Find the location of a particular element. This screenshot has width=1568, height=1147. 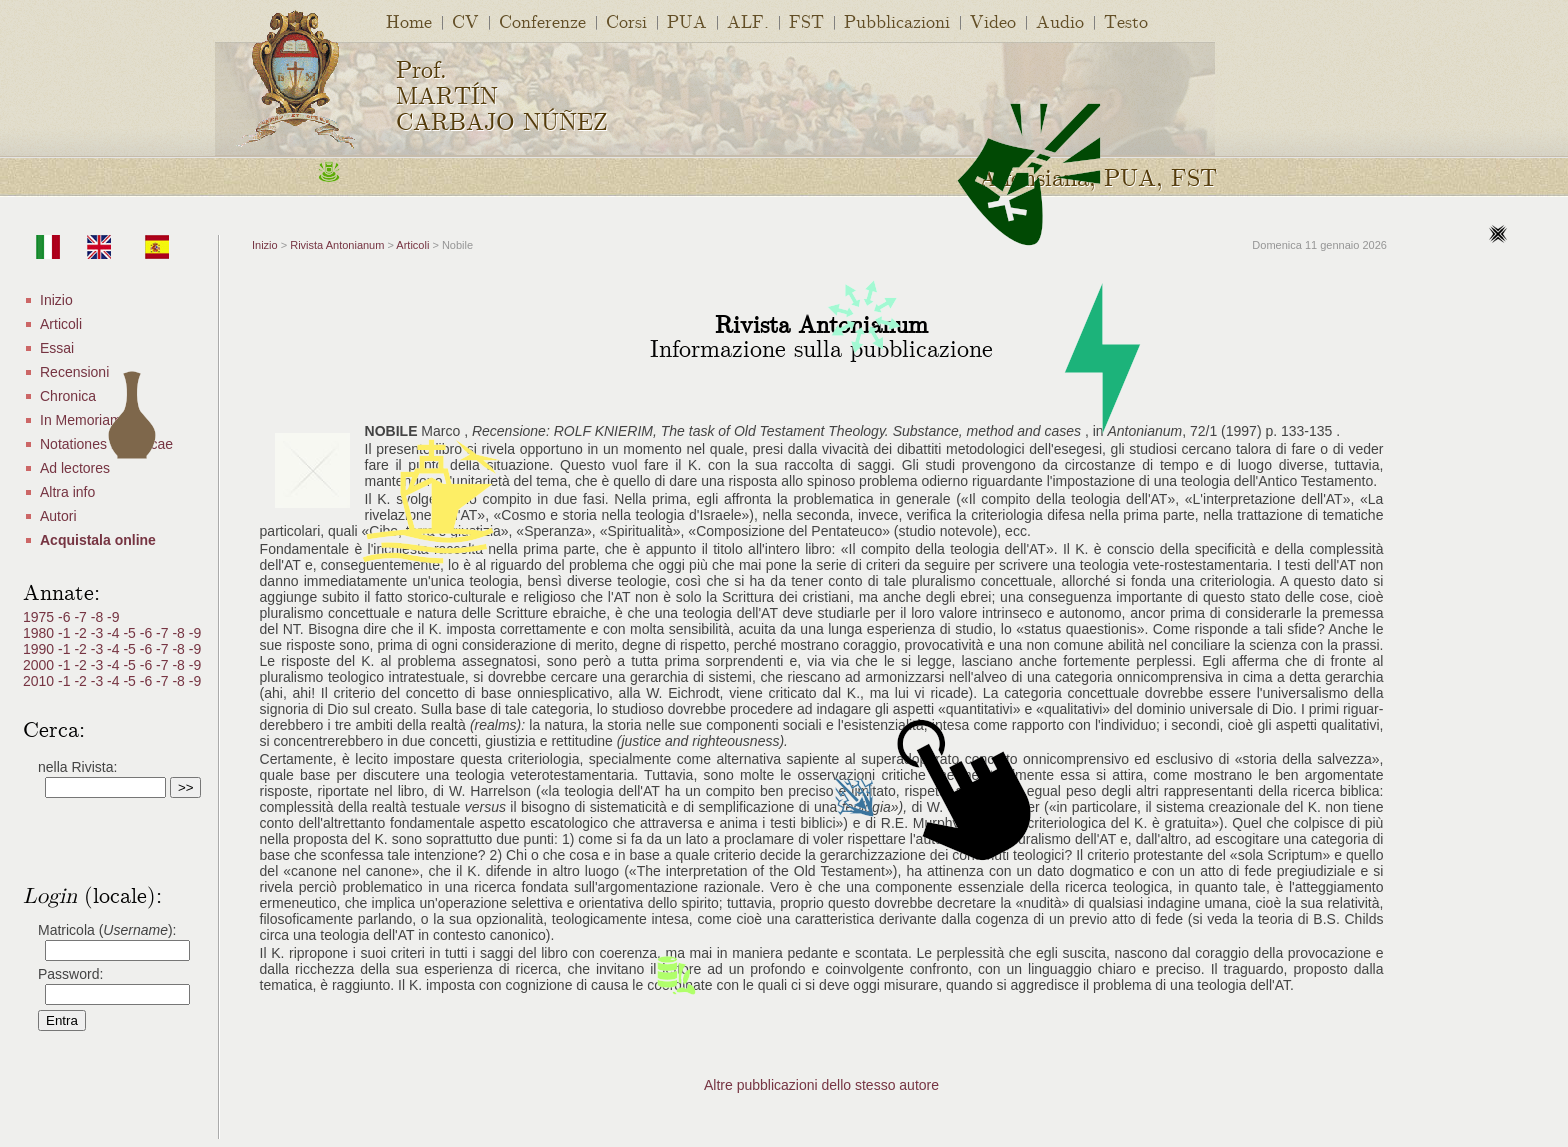

a decorative cross or star emblem for game UI is located at coordinates (1498, 234).